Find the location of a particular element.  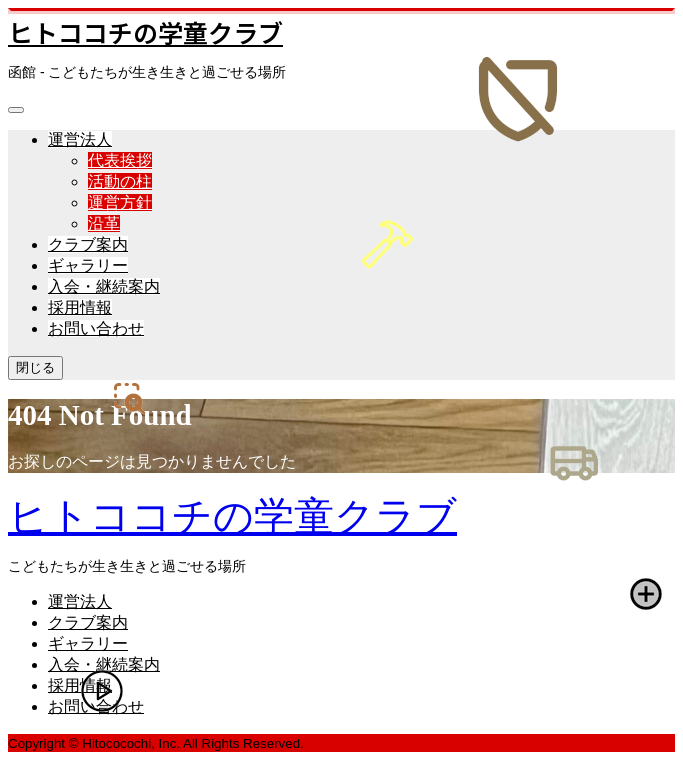

zoom in on a selected area is located at coordinates (129, 398).